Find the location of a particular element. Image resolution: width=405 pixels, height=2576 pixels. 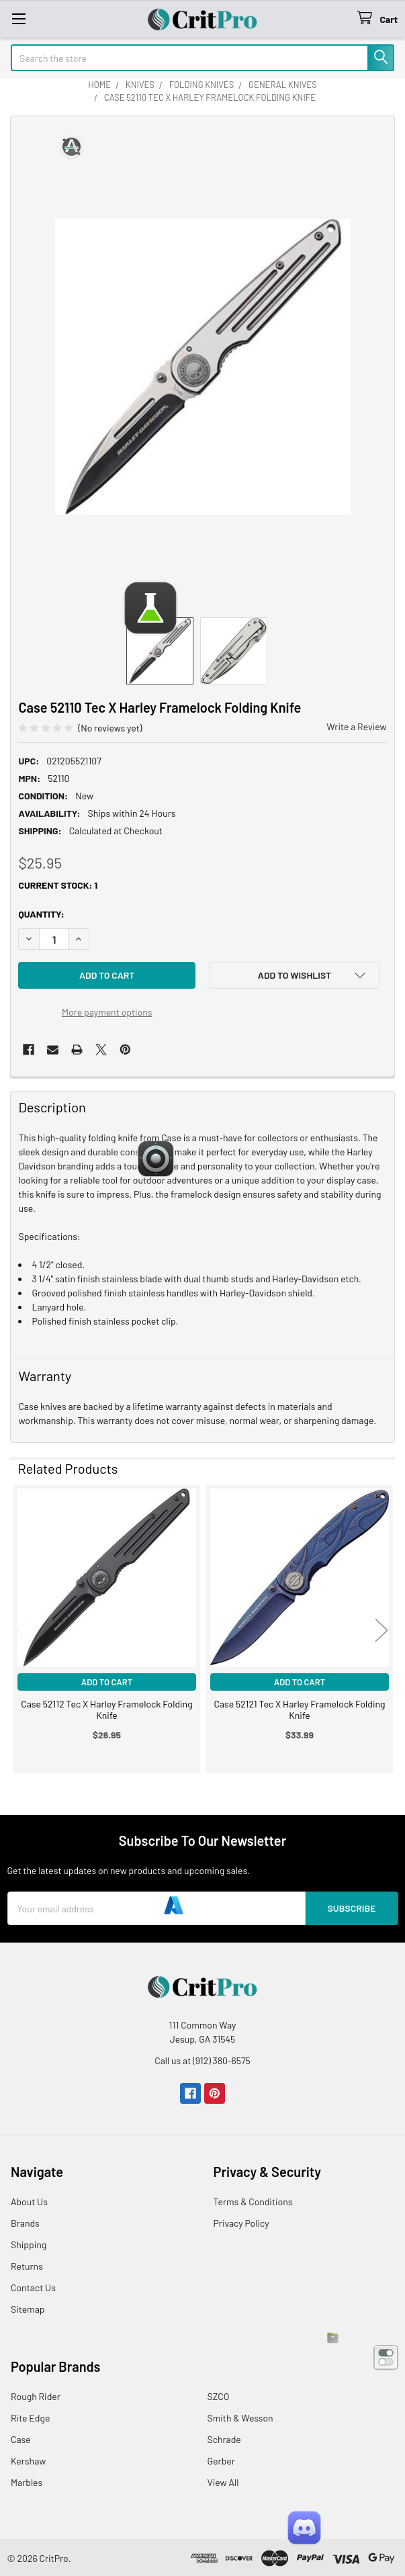

open gnome tweaks settings is located at coordinates (386, 2357).